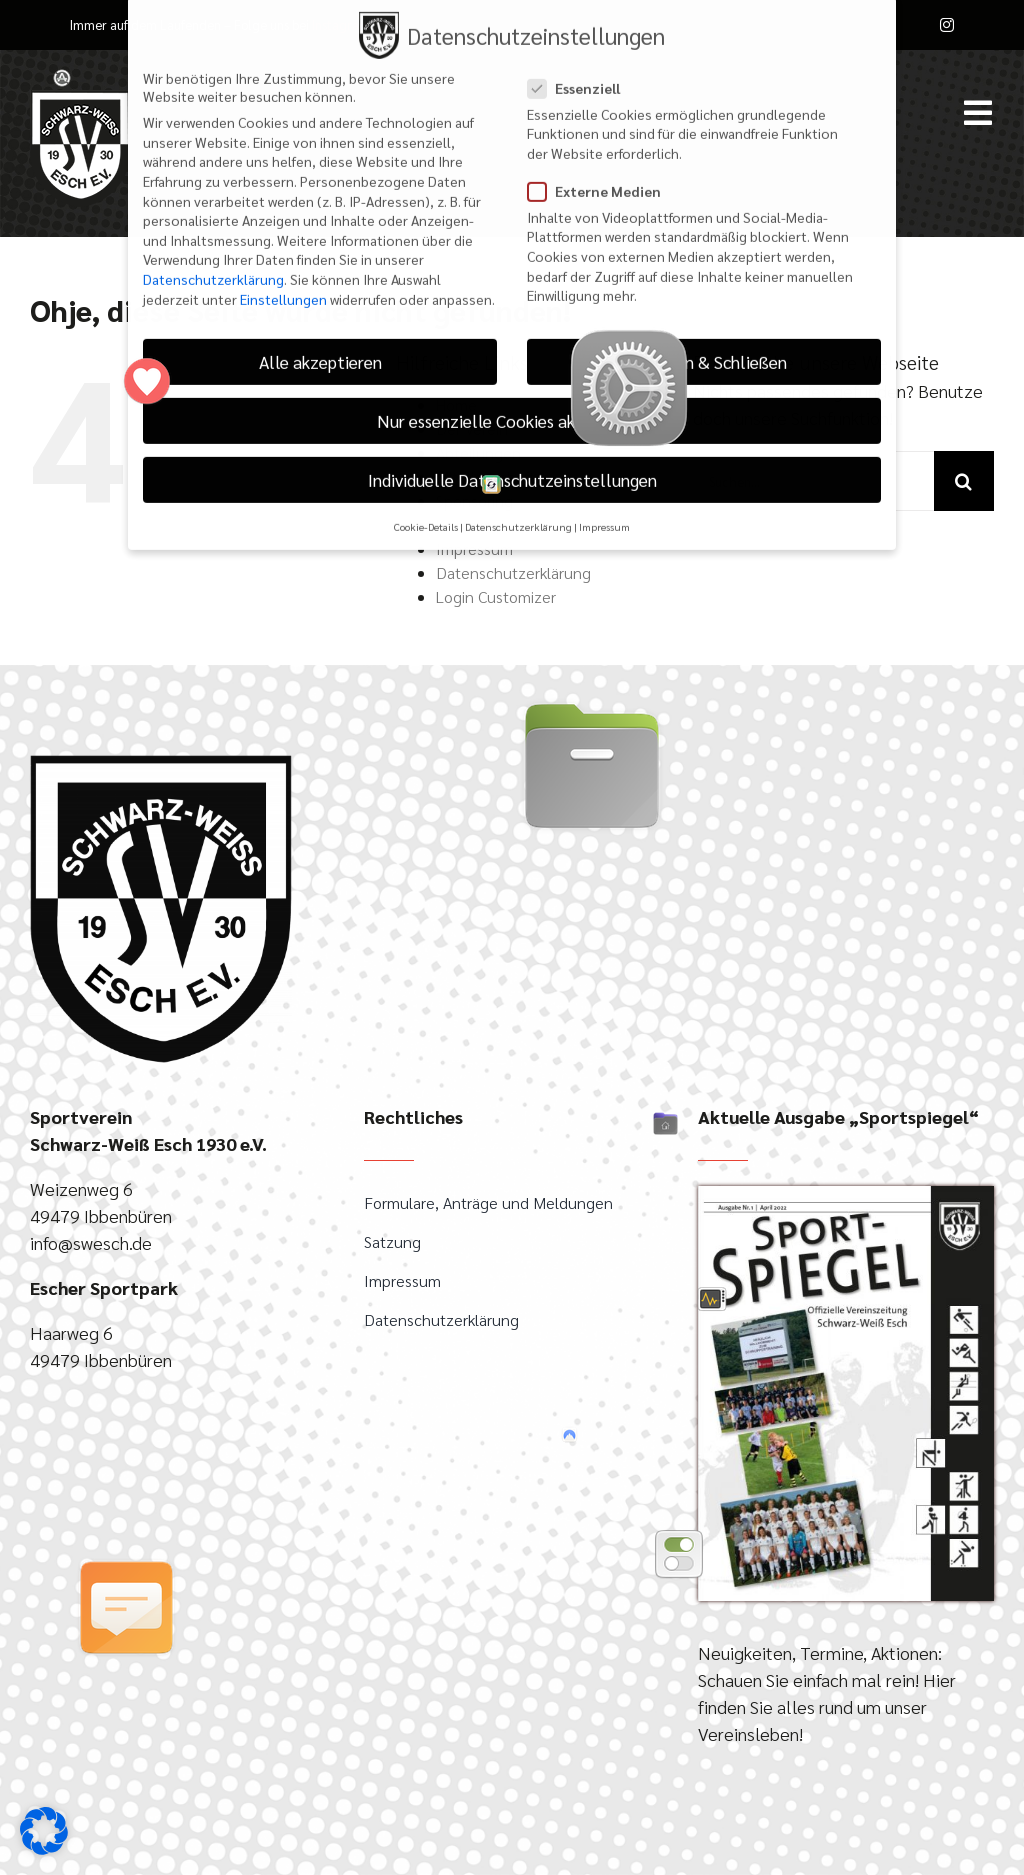 Image resolution: width=1024 pixels, height=1875 pixels. What do you see at coordinates (712, 1299) in the screenshot?
I see `open system monitor application` at bounding box center [712, 1299].